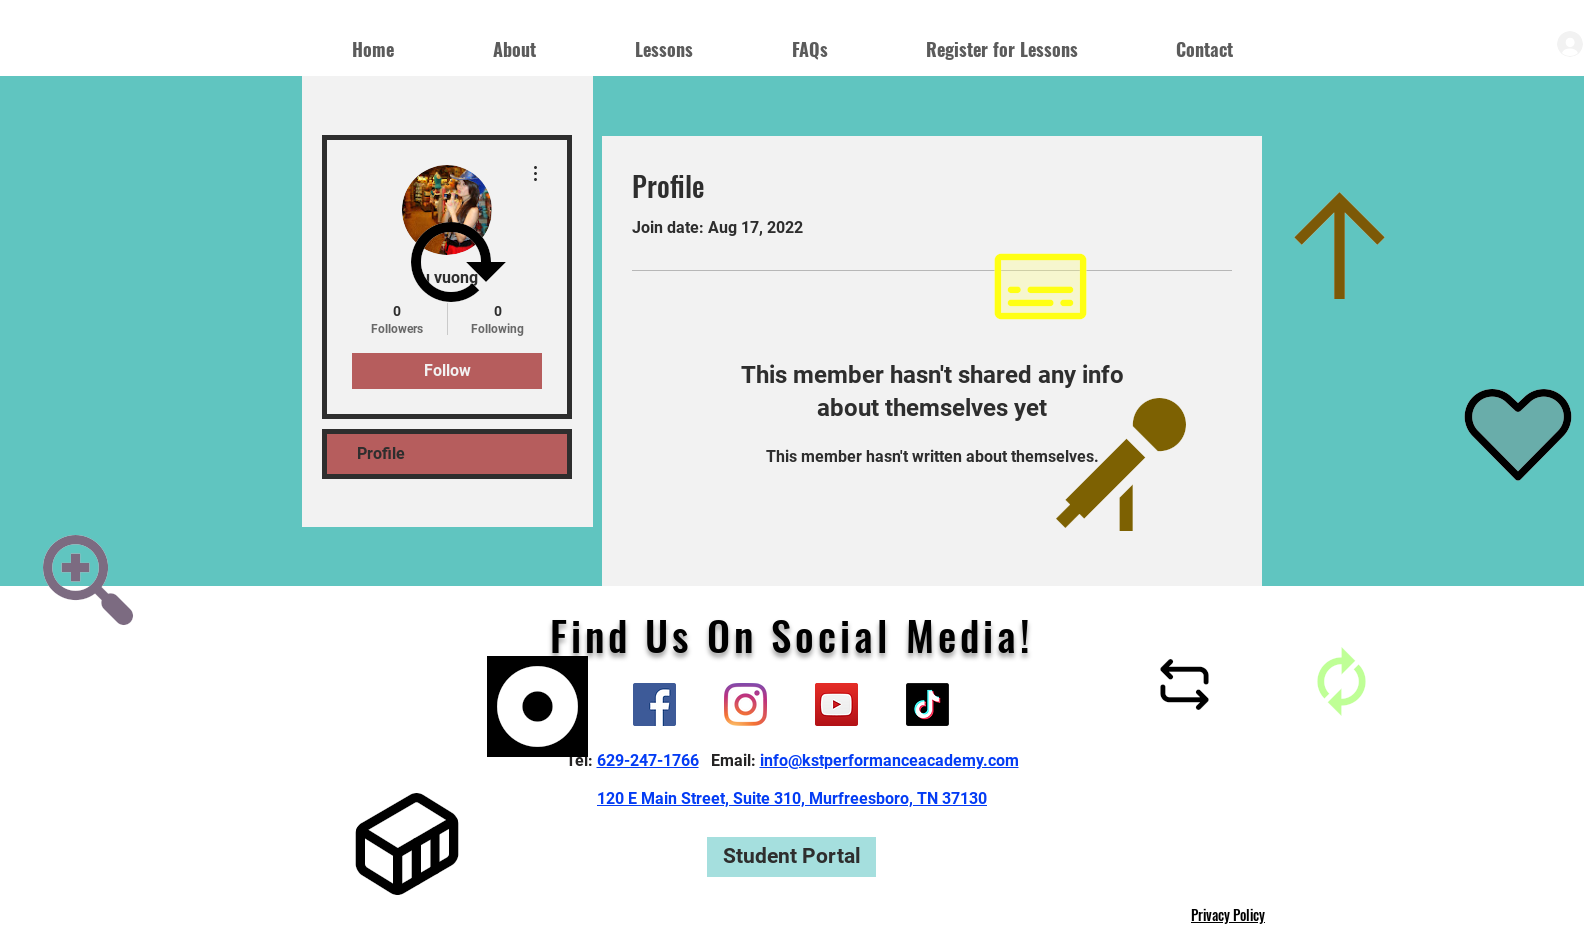  Describe the element at coordinates (1119, 464) in the screenshot. I see `access artist or musician profile` at that location.